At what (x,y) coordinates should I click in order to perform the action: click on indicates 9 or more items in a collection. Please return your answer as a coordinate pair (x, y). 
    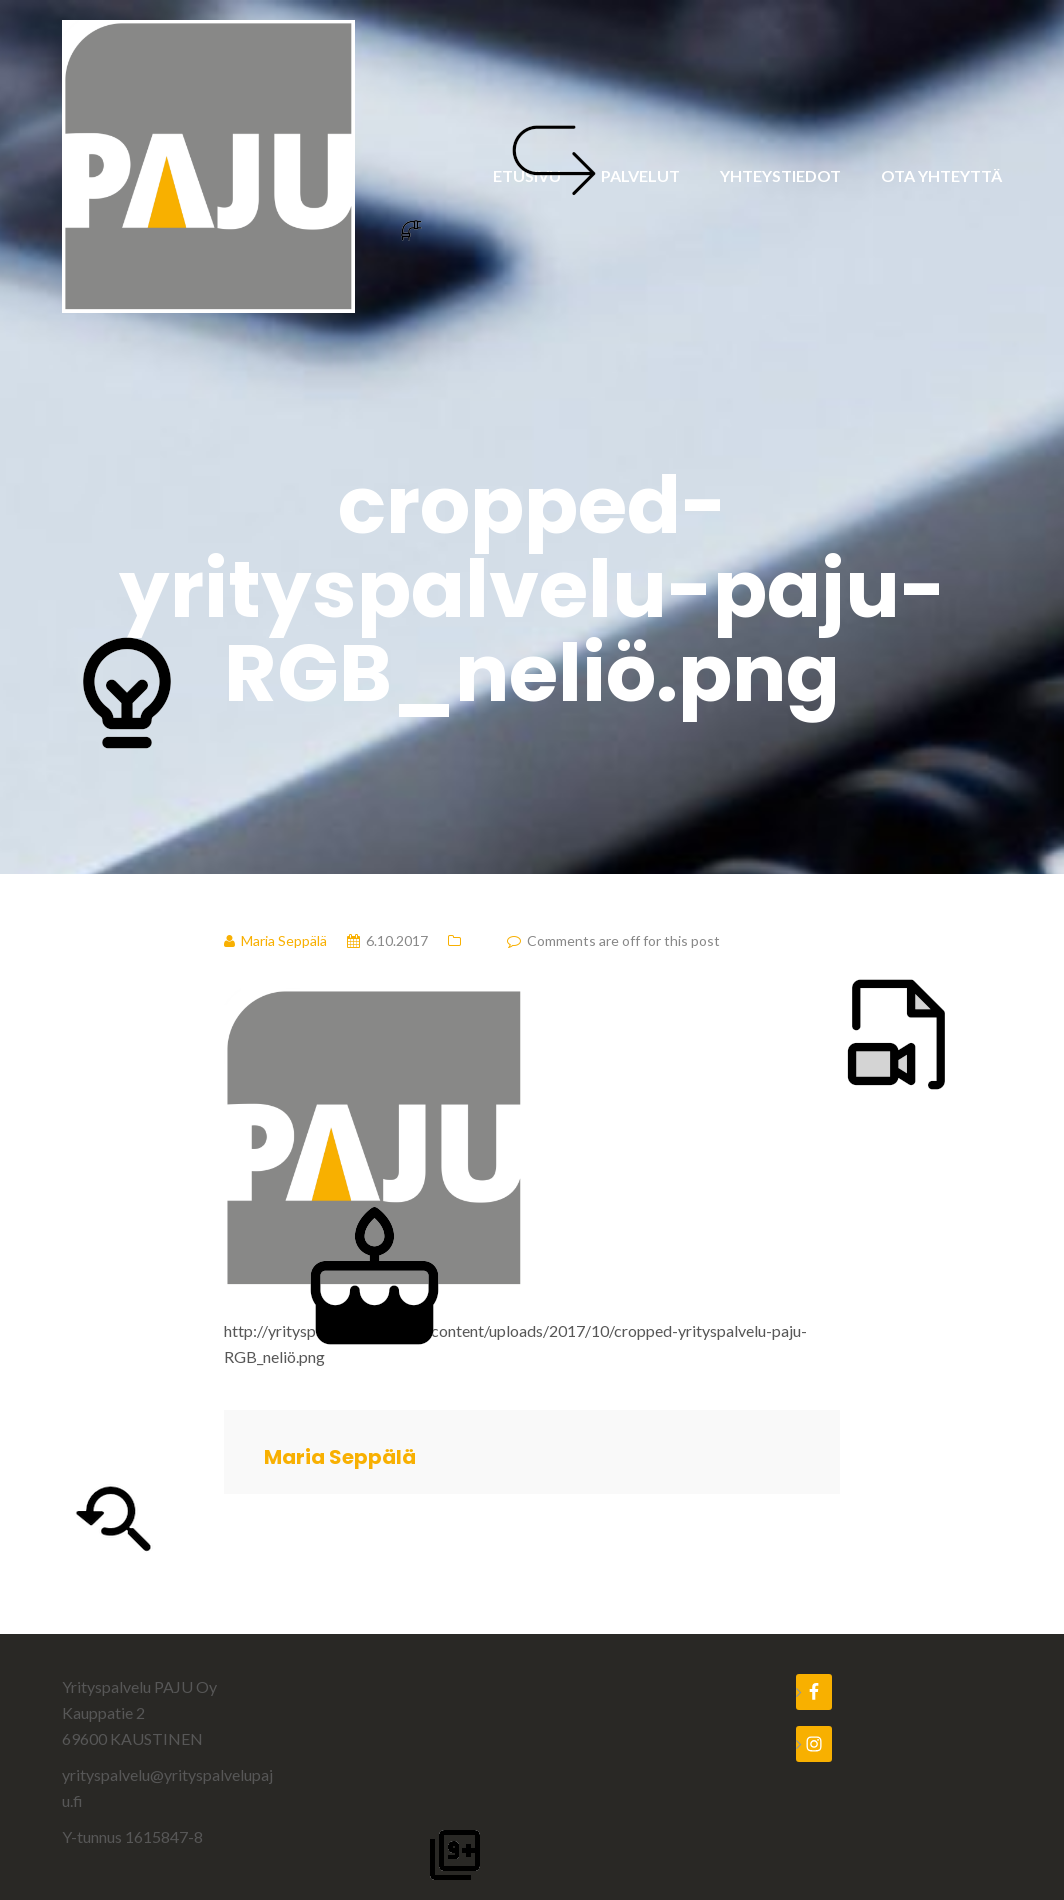
    Looking at the image, I should click on (455, 1855).